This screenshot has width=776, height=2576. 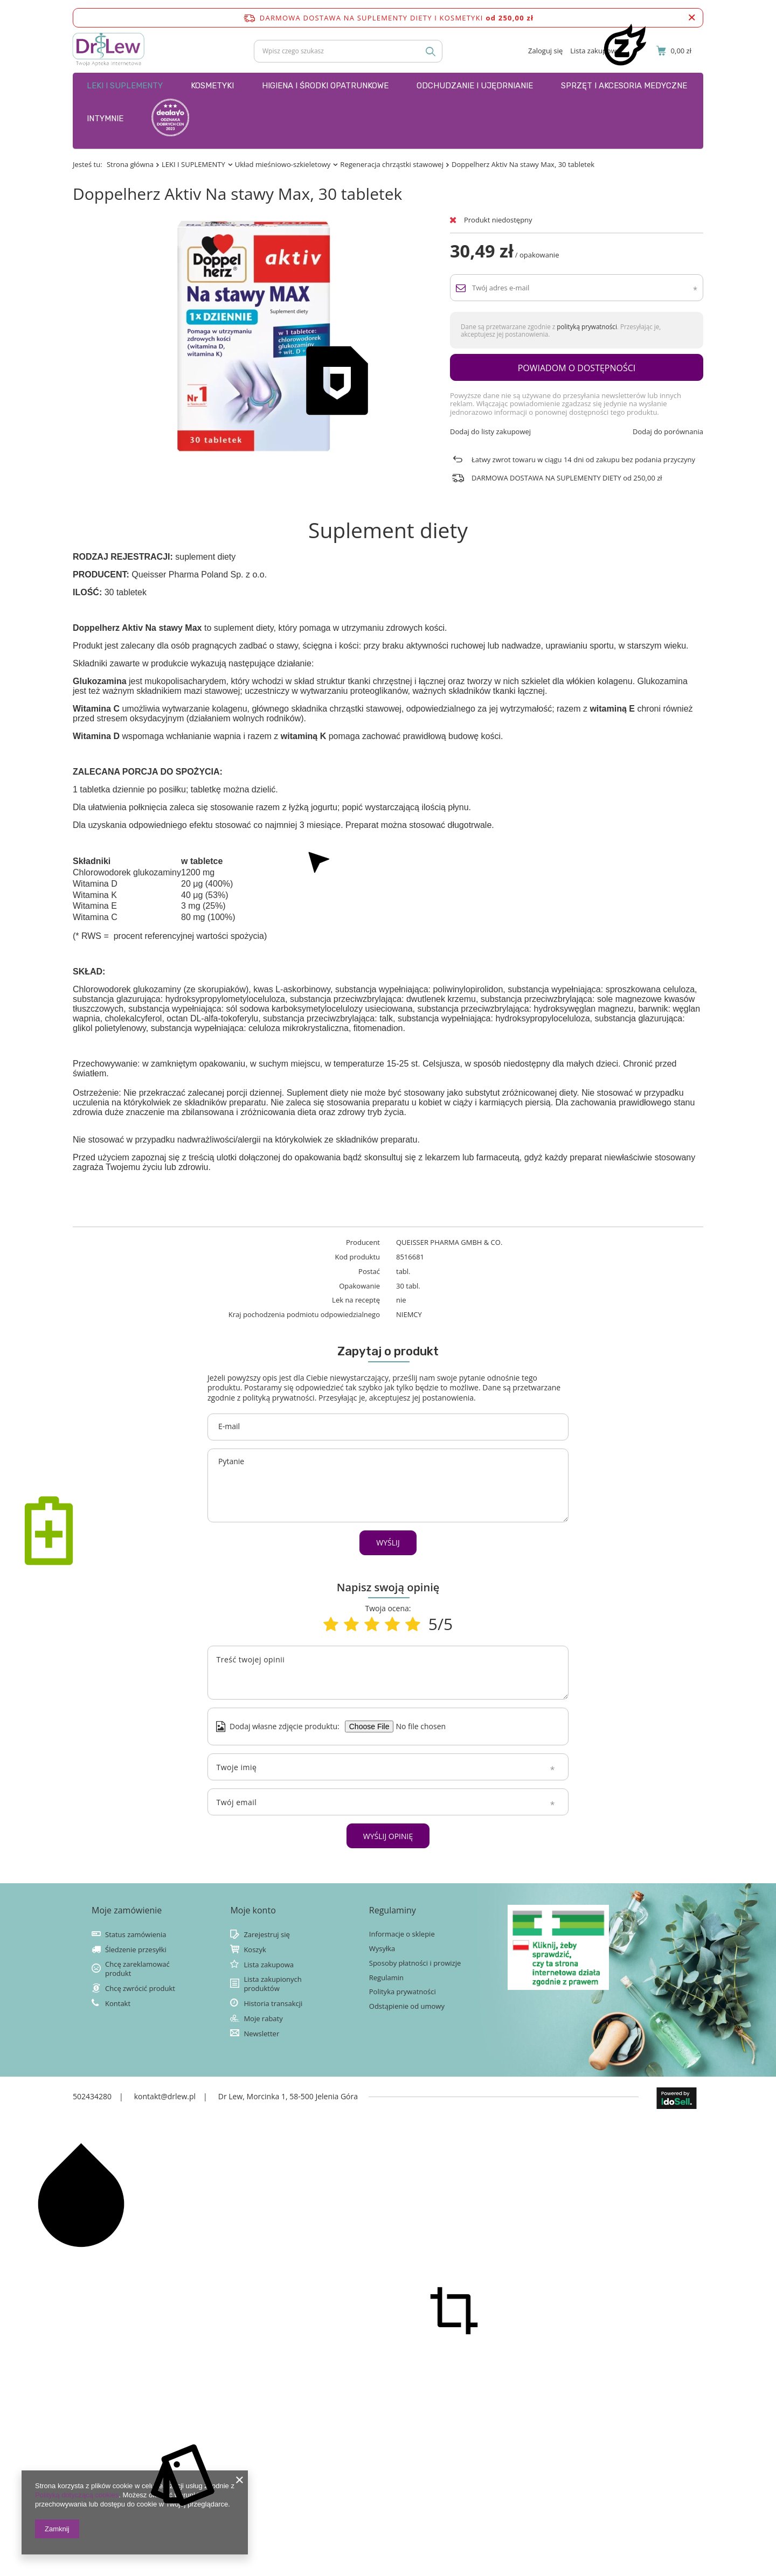 What do you see at coordinates (48, 1530) in the screenshot?
I see `enable battery saver mode` at bounding box center [48, 1530].